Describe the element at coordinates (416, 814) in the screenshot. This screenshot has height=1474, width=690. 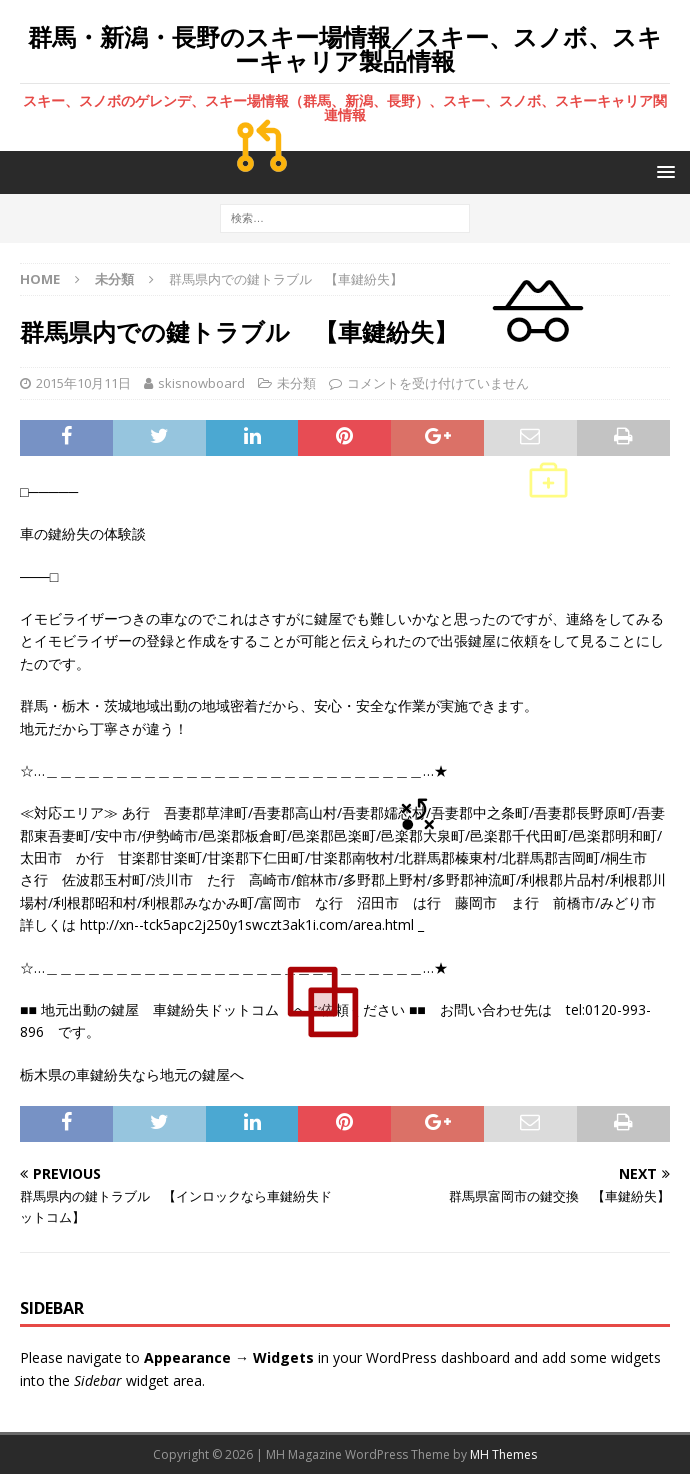
I see `view game plan or strategy options` at that location.